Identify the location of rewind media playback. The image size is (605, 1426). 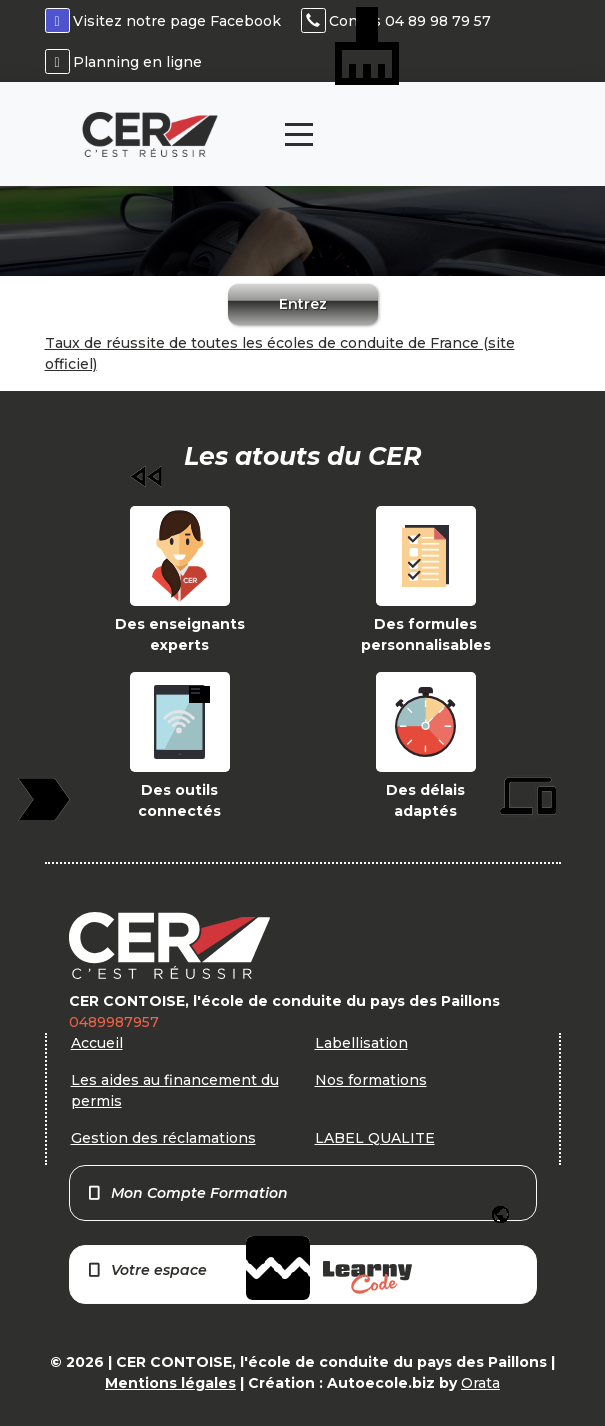
(147, 476).